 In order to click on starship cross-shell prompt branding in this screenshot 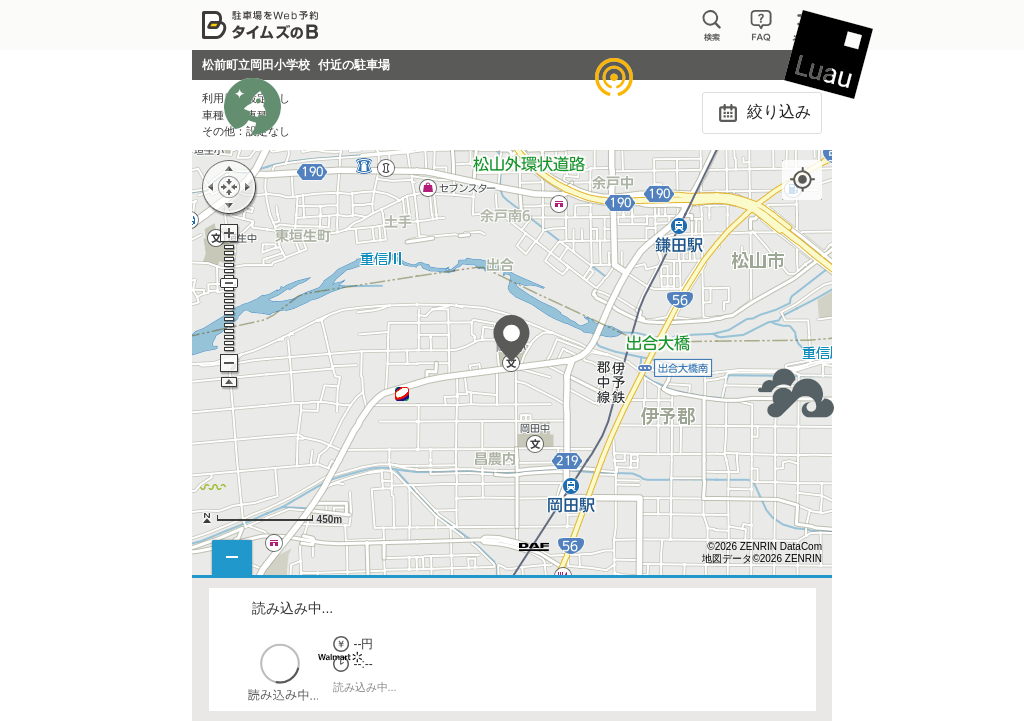, I will do `click(252, 106)`.